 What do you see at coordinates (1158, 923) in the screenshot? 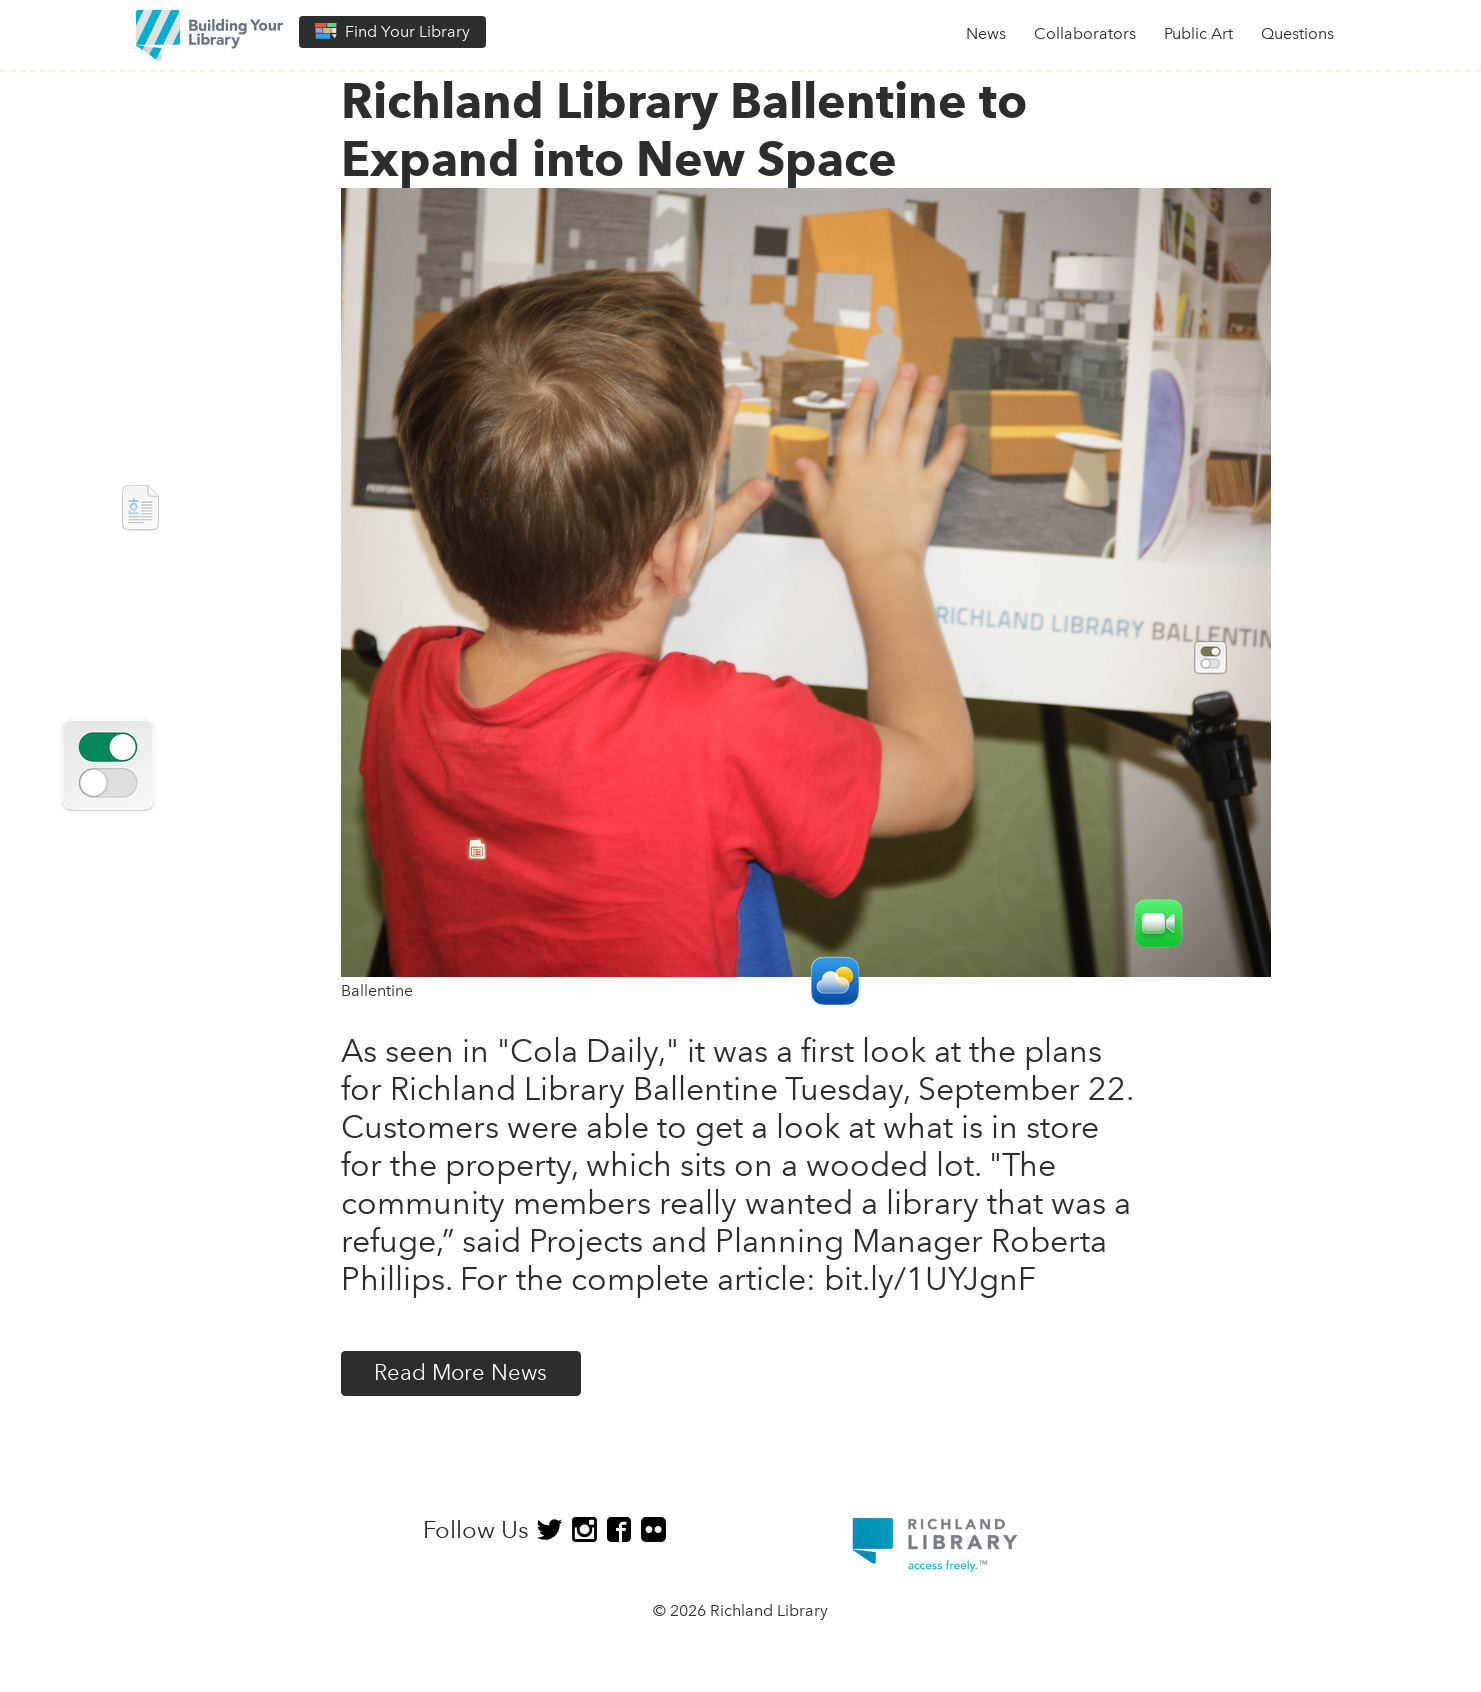
I see `open FaceTime to start a video call` at bounding box center [1158, 923].